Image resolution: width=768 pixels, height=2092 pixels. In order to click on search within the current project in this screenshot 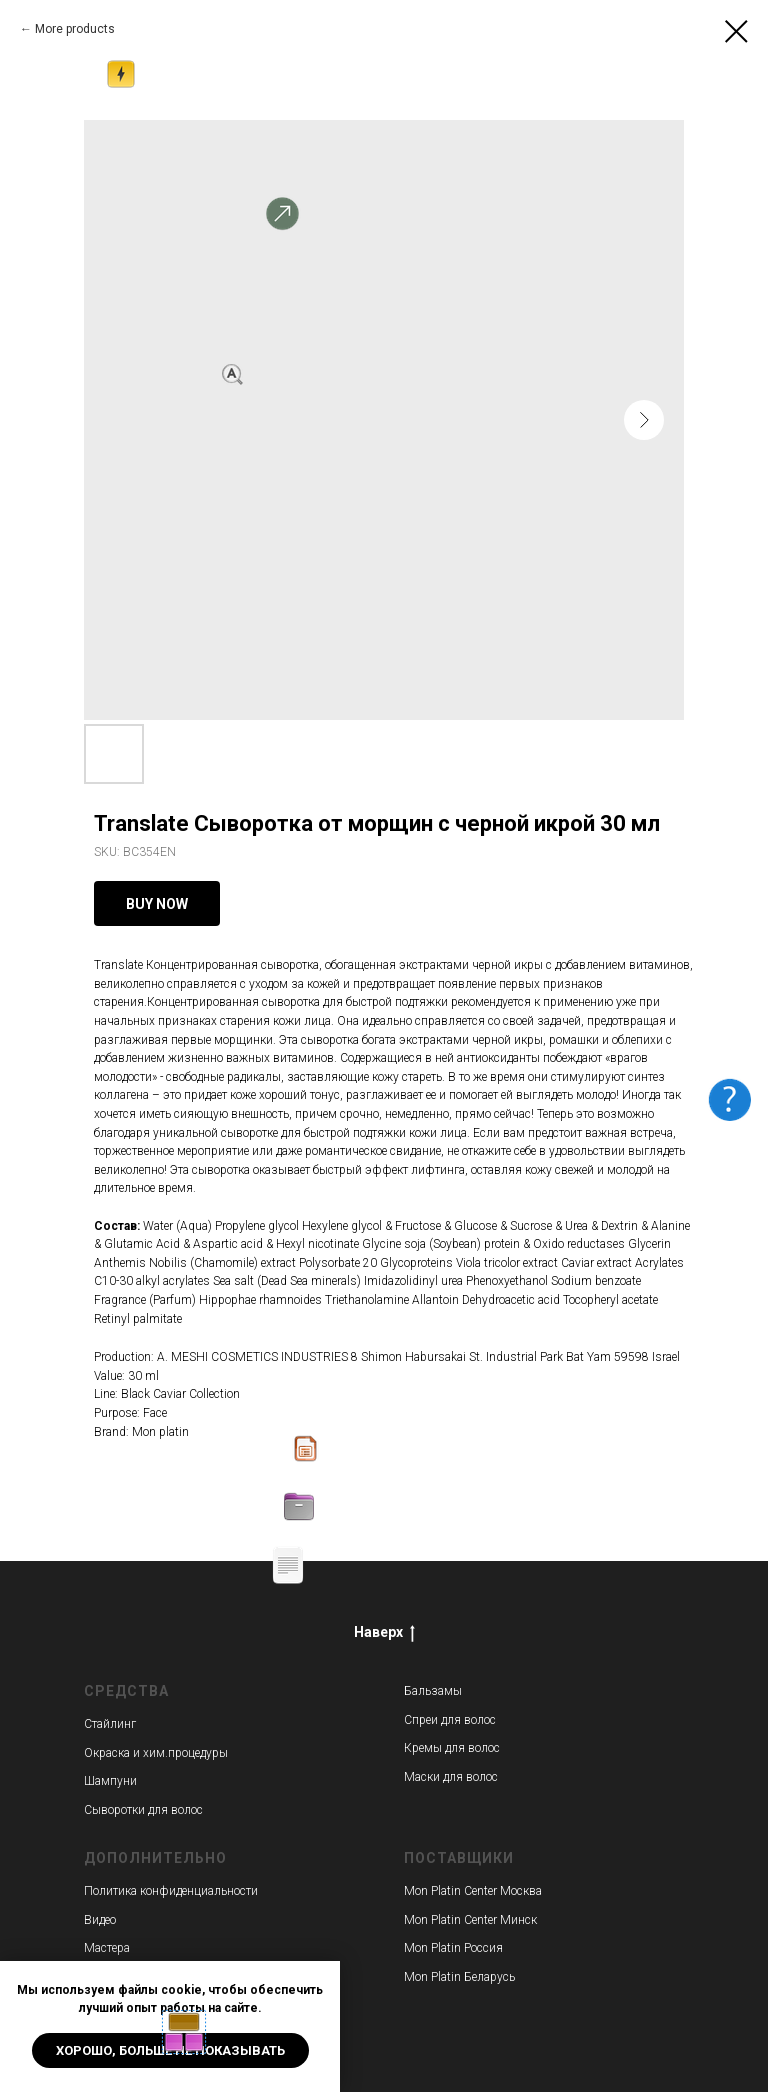, I will do `click(232, 374)`.